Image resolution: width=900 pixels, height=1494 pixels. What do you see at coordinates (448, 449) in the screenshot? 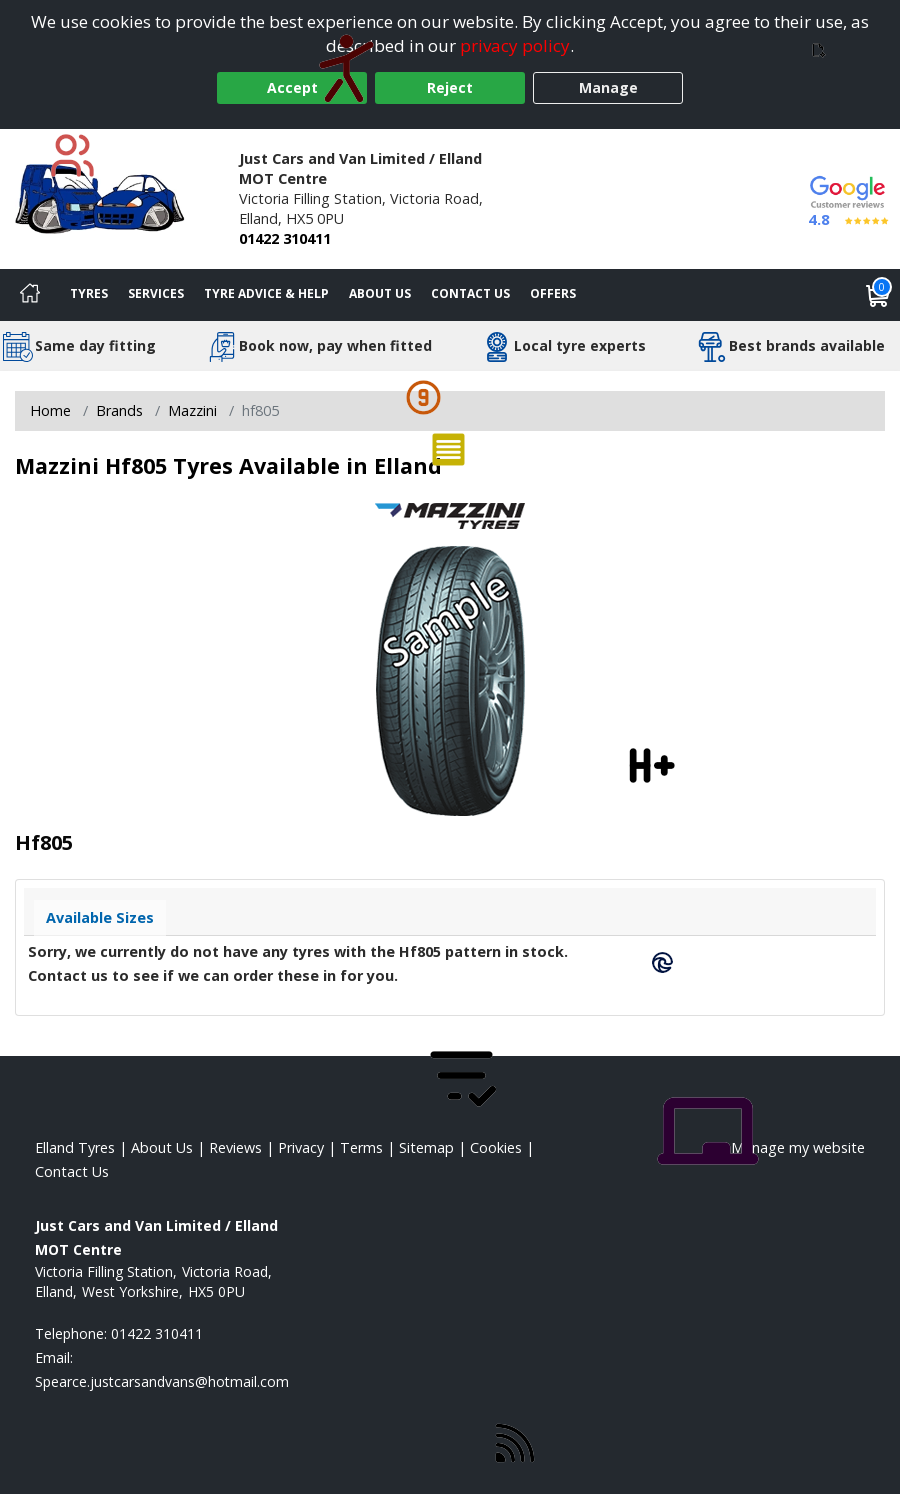
I see `justify text alignment` at bounding box center [448, 449].